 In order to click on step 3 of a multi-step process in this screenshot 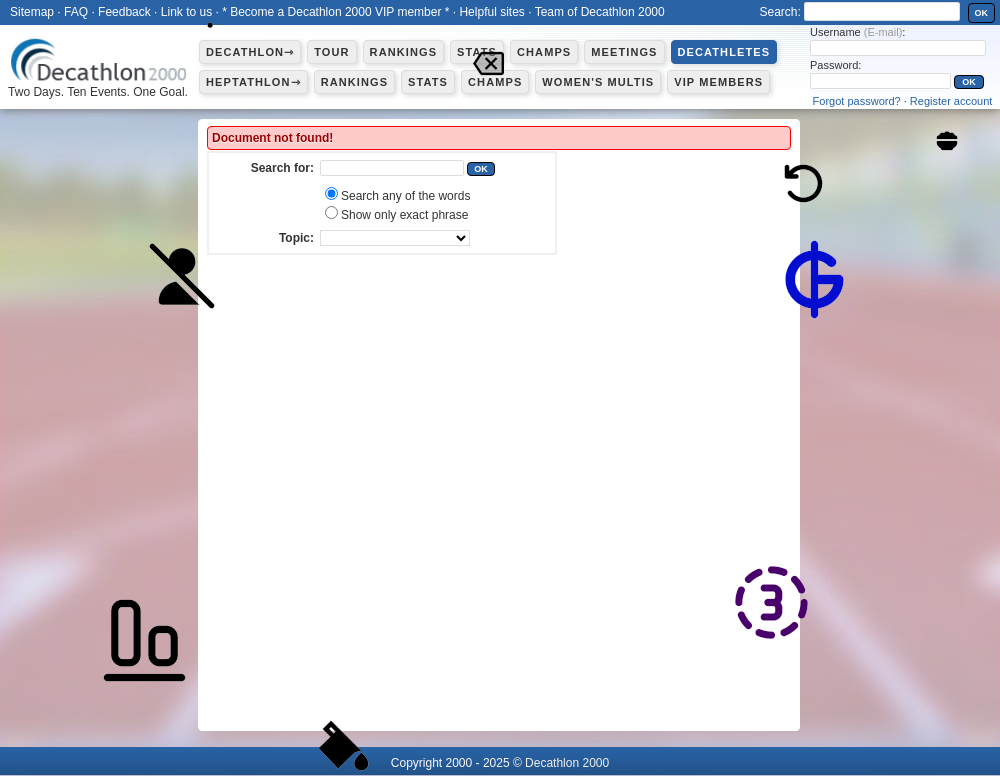, I will do `click(771, 602)`.